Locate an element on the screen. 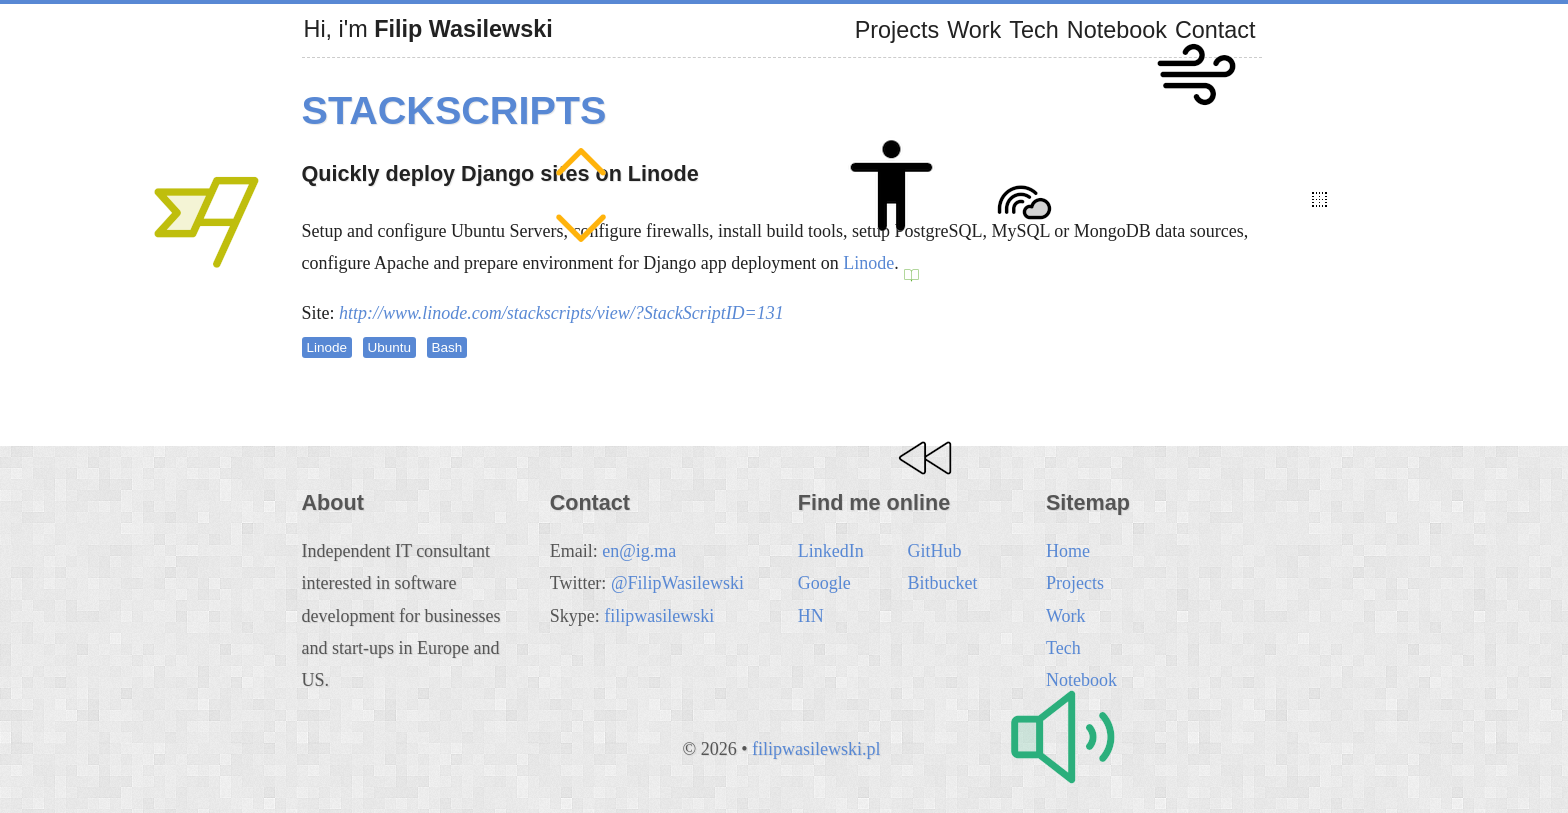 The width and height of the screenshot is (1568, 813). weather forecast showing partly cloudy with rainbow is located at coordinates (1024, 201).